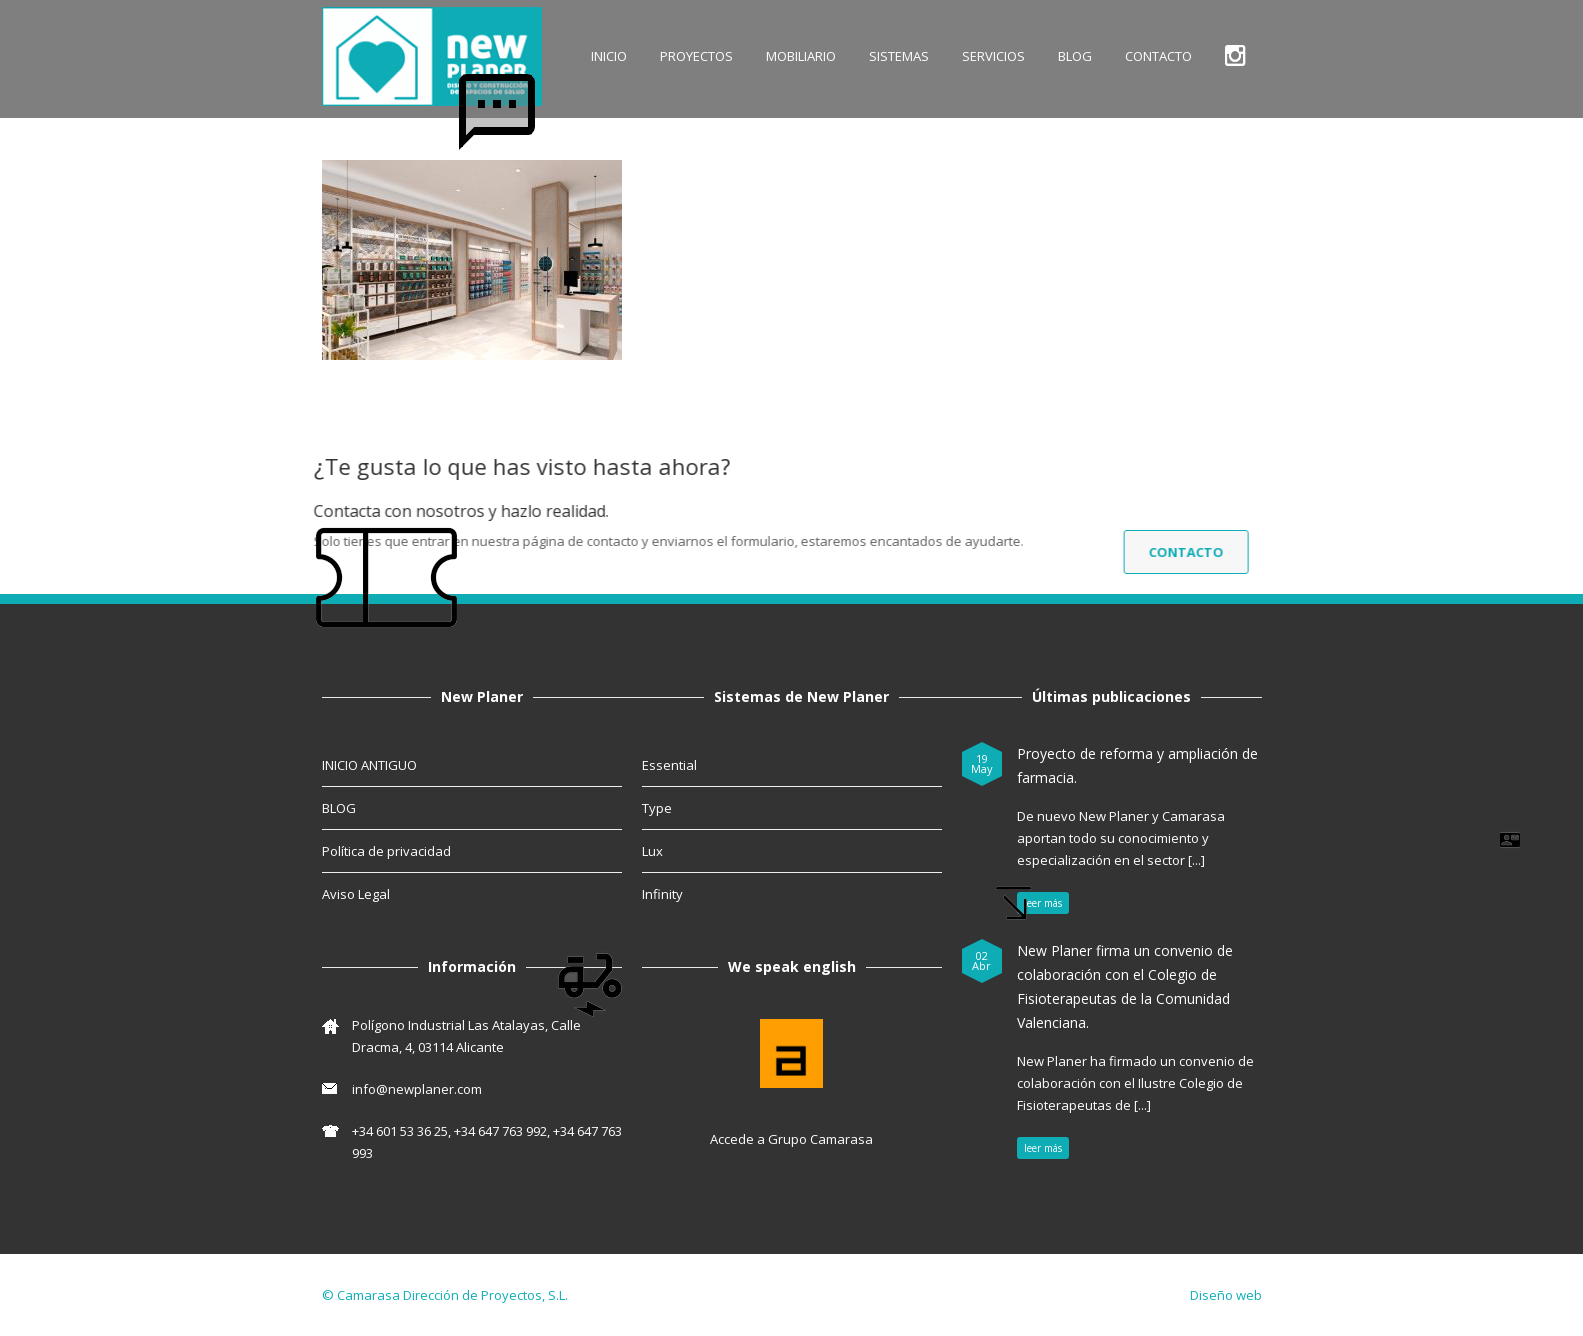 The image size is (1583, 1336). Describe the element at coordinates (590, 982) in the screenshot. I see `select electric moped as transportation mode` at that location.